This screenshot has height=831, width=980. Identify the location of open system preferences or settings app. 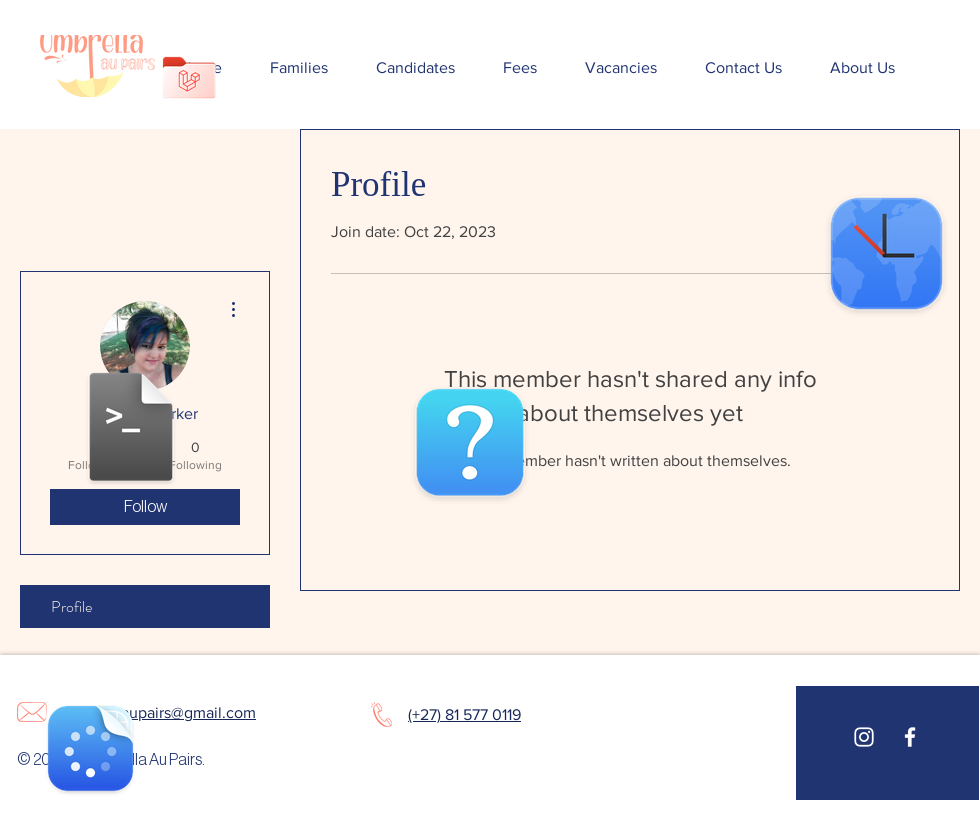
(90, 748).